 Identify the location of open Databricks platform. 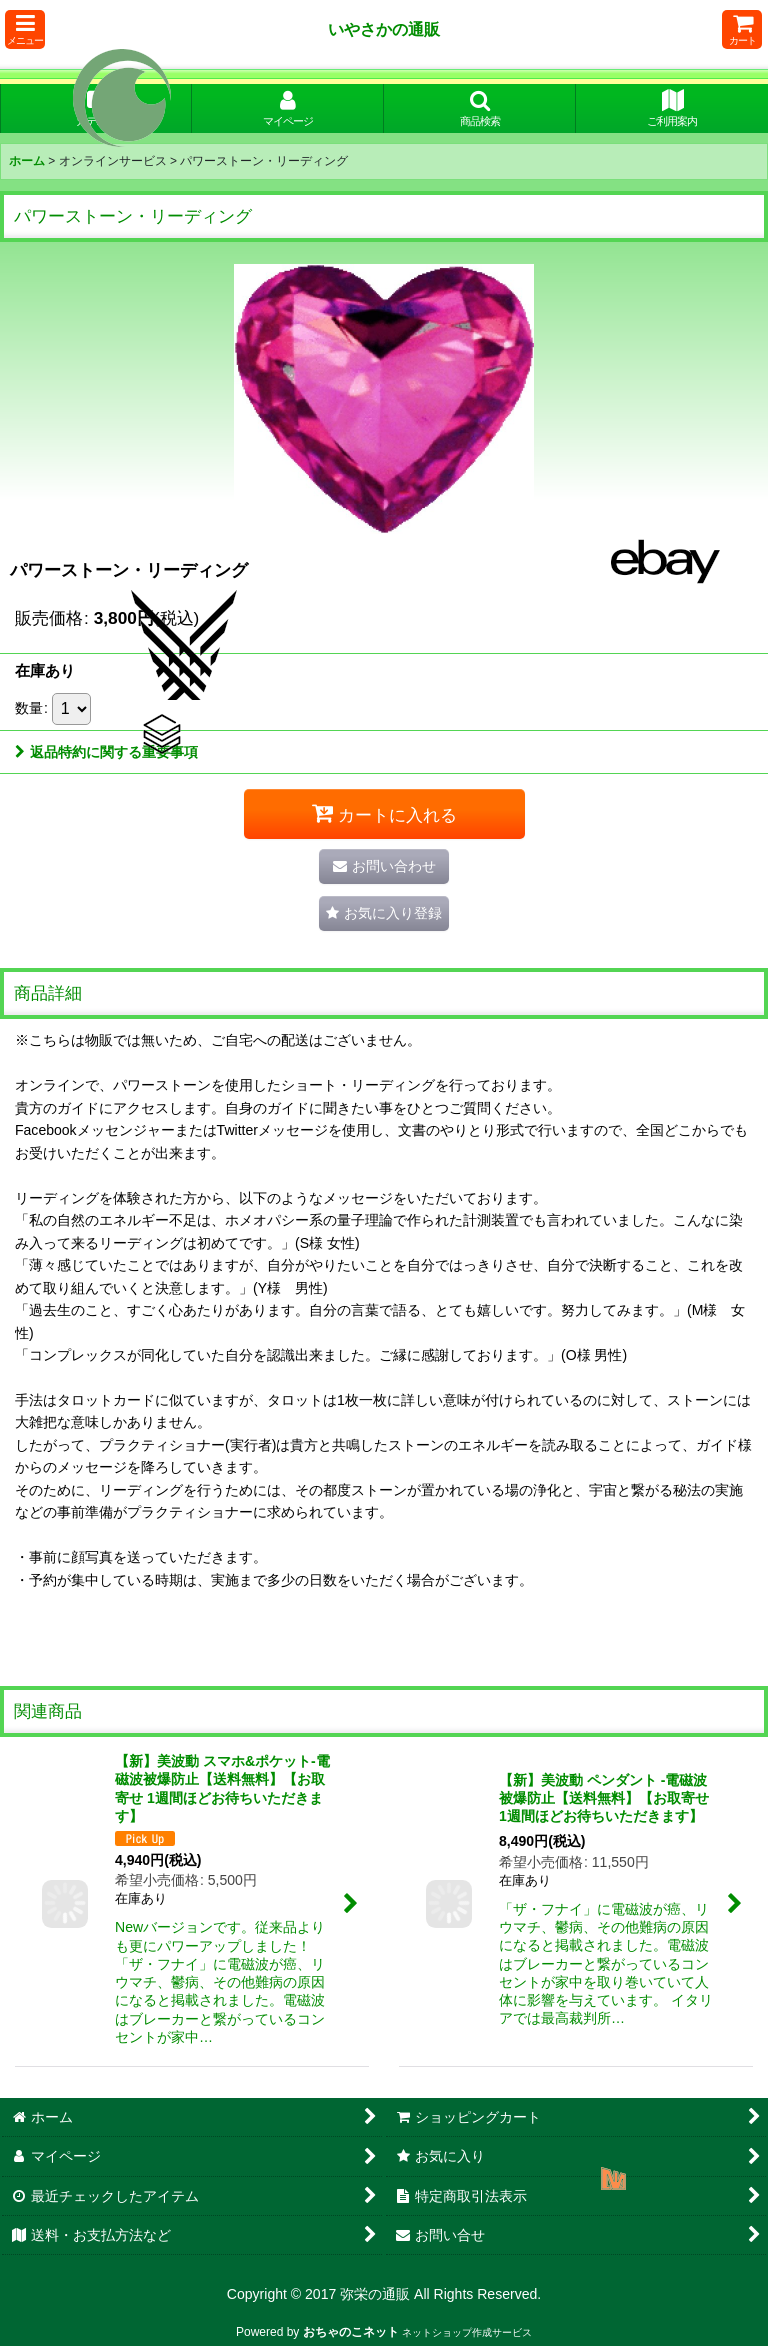
(162, 734).